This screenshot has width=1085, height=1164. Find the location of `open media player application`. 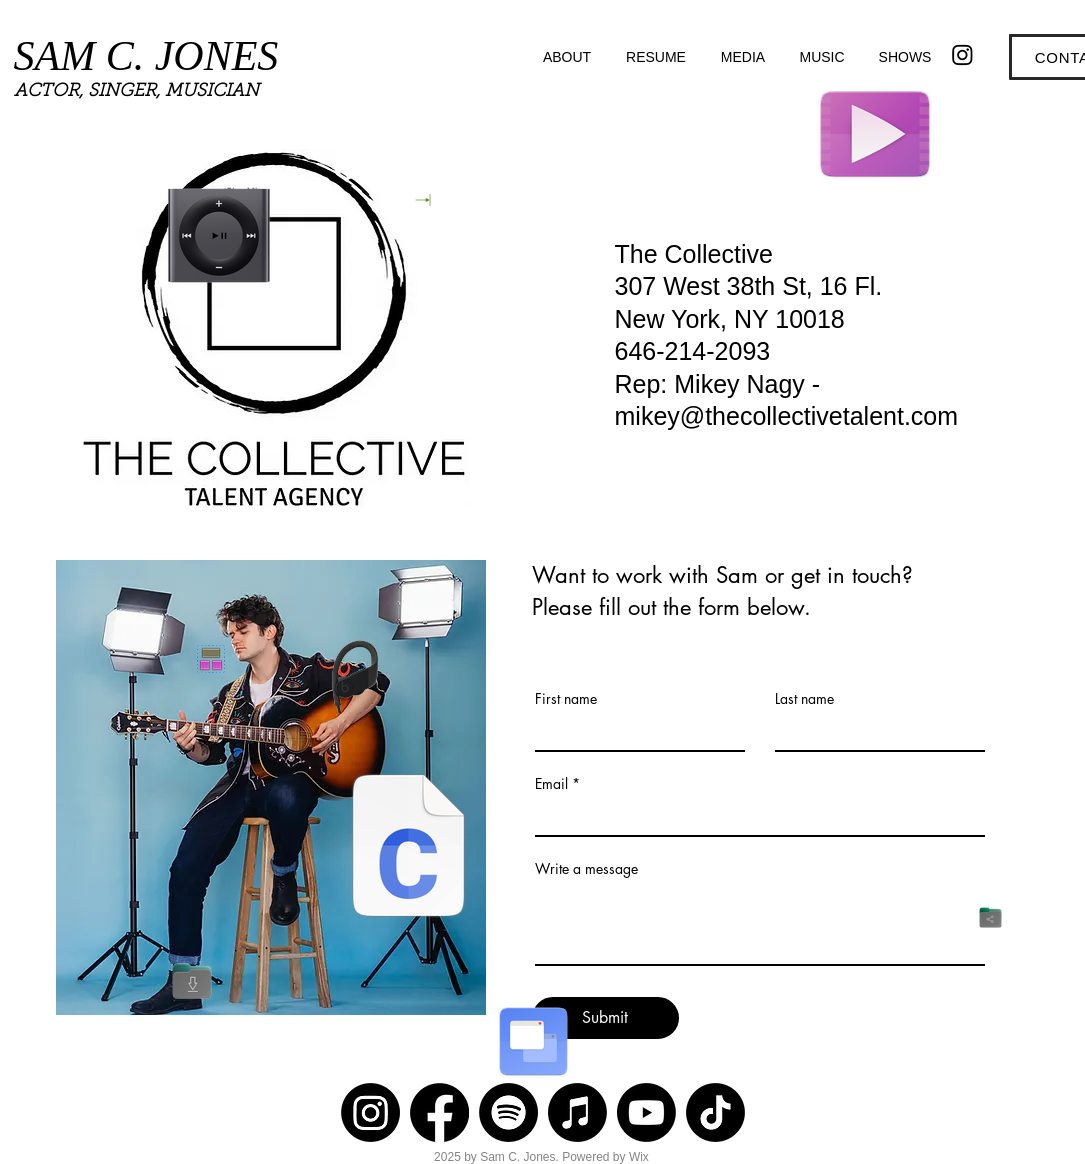

open media player application is located at coordinates (875, 134).